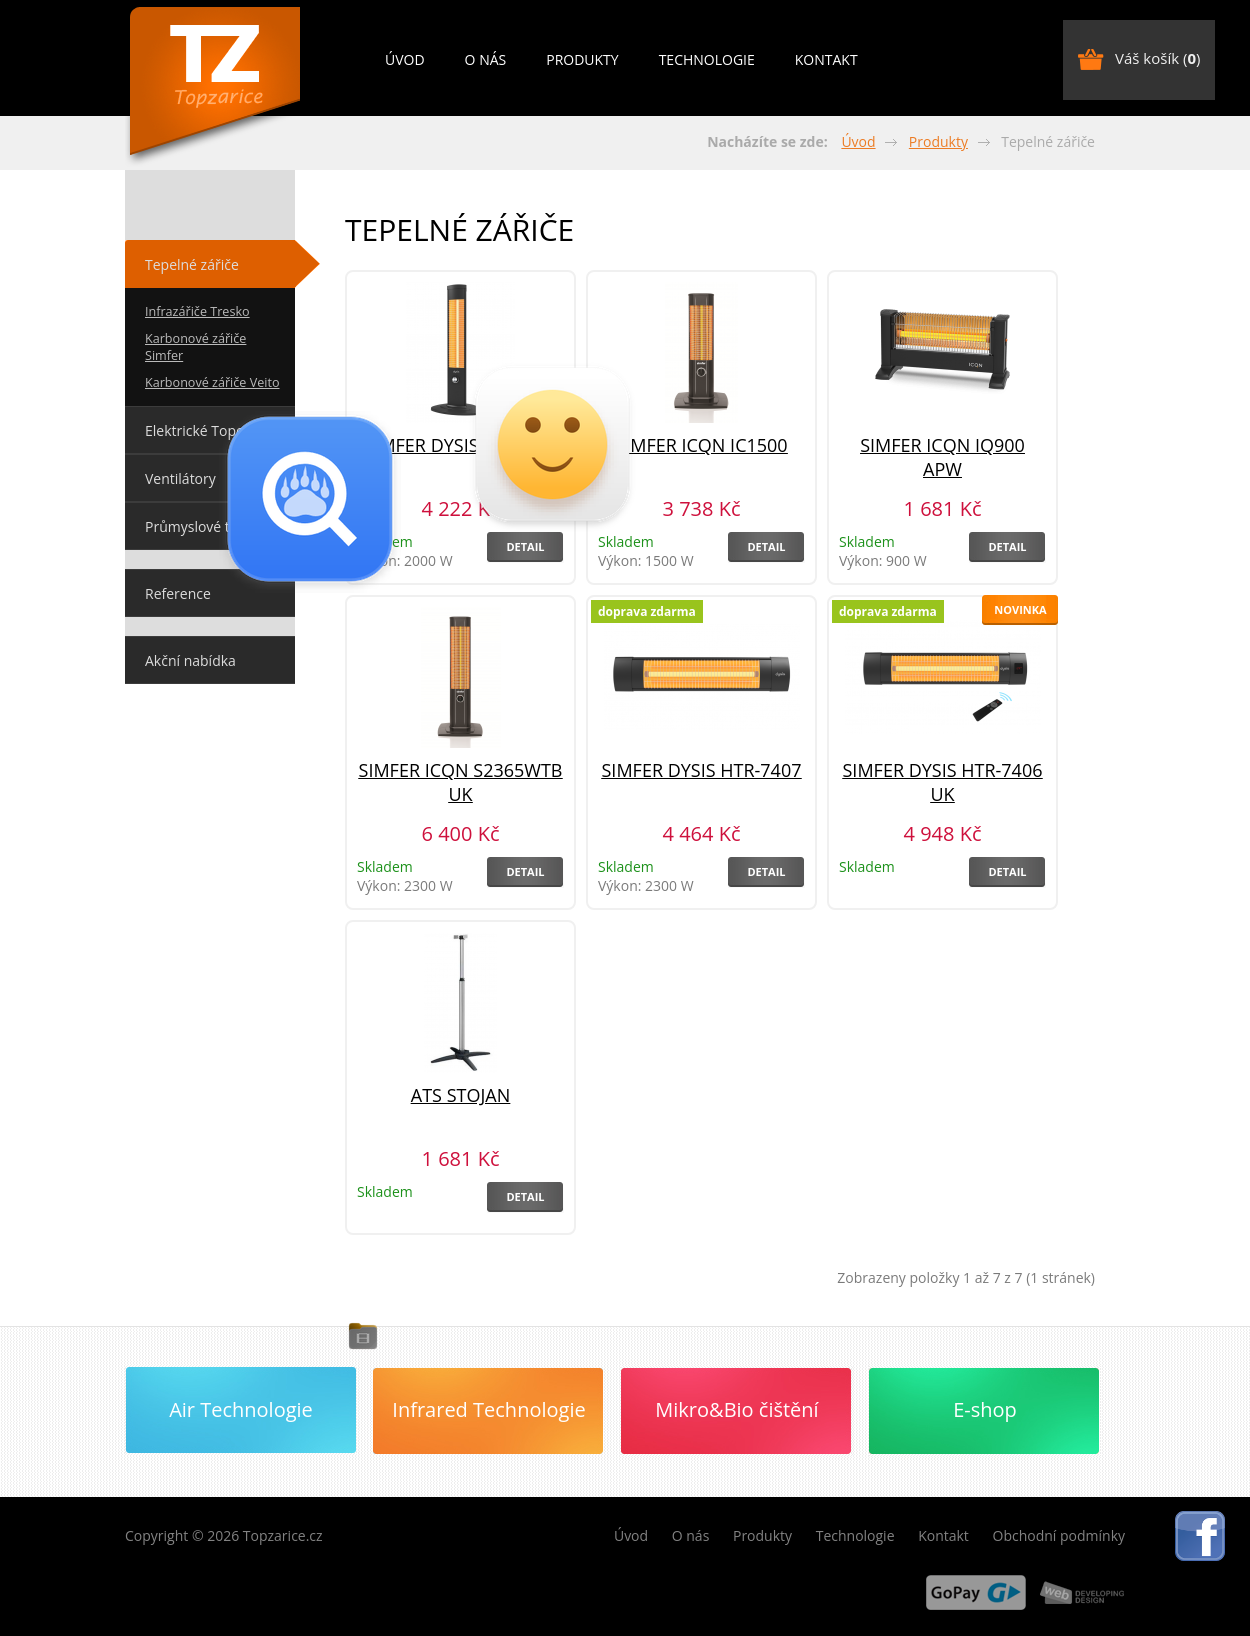 The image size is (1250, 1636). I want to click on open your videos folder, so click(363, 1336).